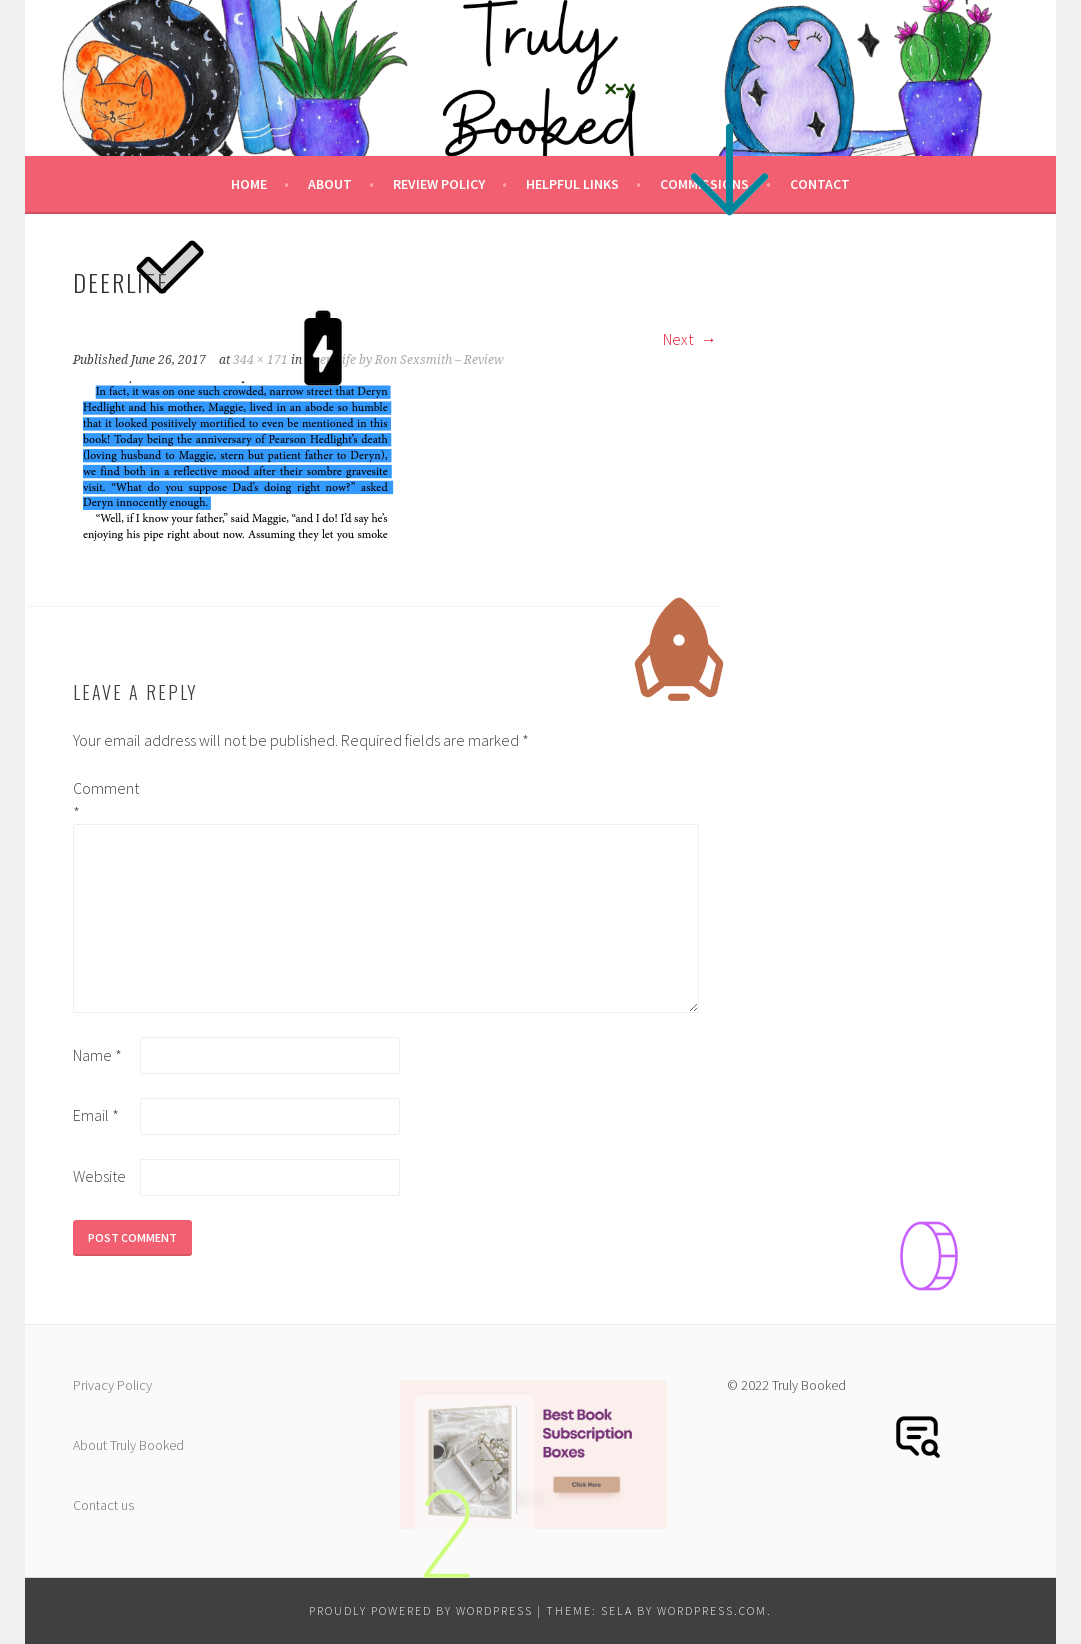  What do you see at coordinates (929, 1256) in the screenshot?
I see `view coin or currency balance` at bounding box center [929, 1256].